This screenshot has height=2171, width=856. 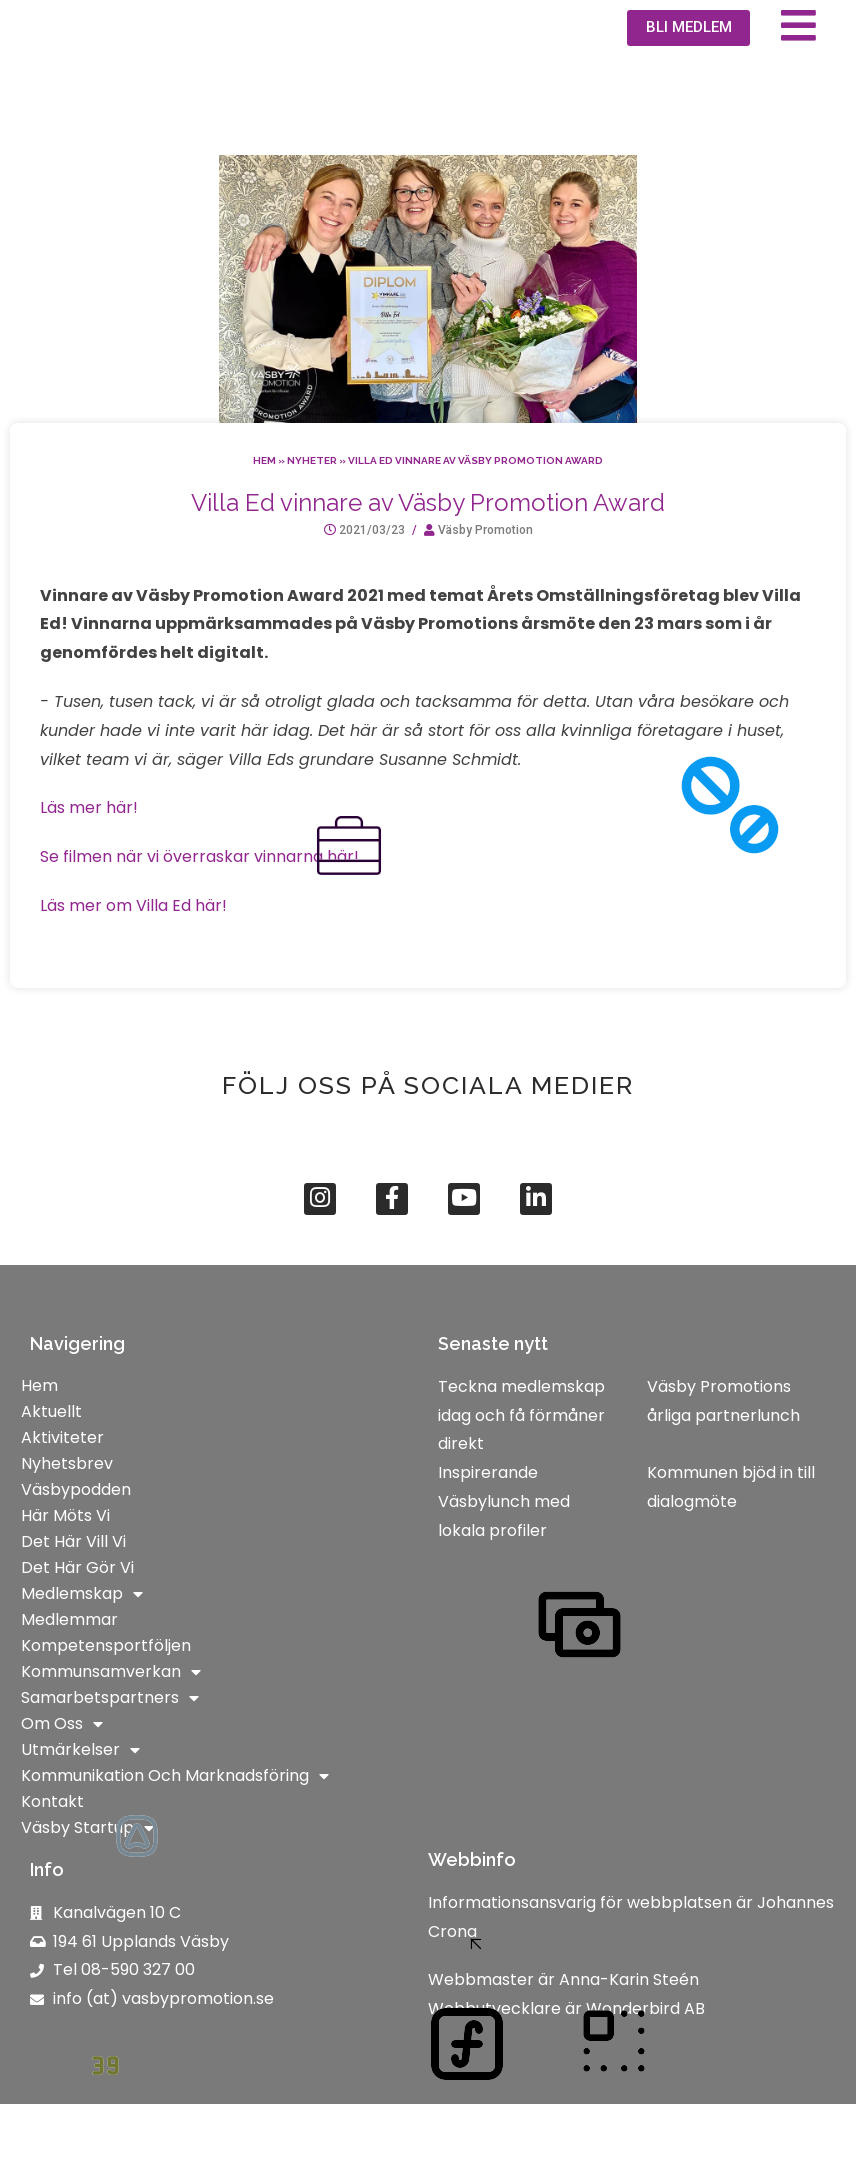 I want to click on navigate to previous screen or parent folder, so click(x=476, y=1944).